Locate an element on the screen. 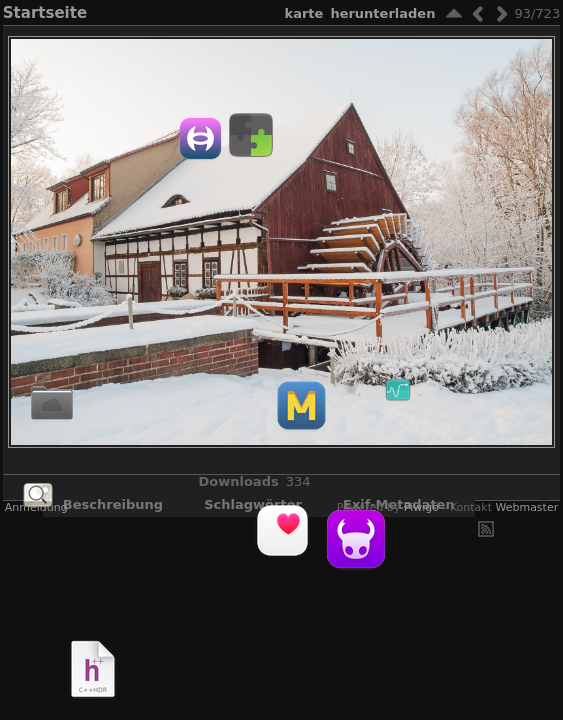 The width and height of the screenshot is (563, 720). open HyperPlay gaming launcher is located at coordinates (200, 138).